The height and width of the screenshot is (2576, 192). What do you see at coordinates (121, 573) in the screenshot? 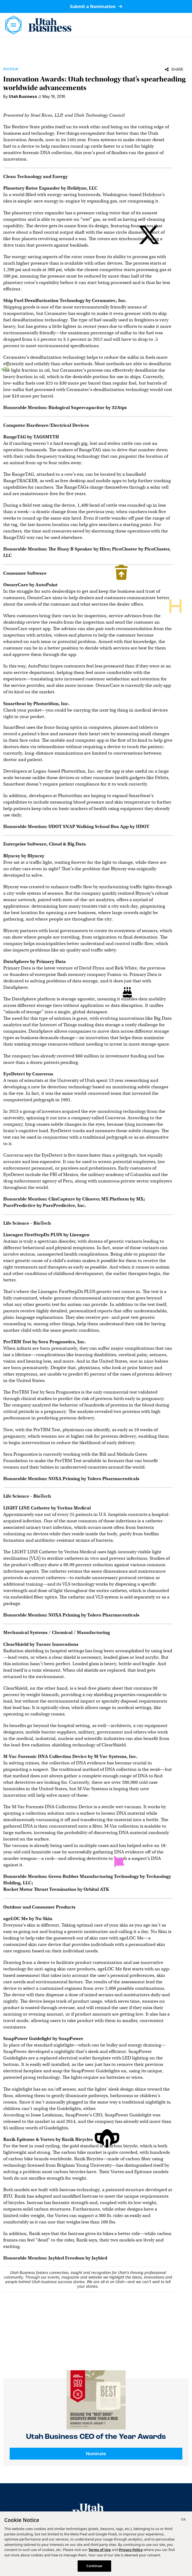
I see `restore item from trash` at bounding box center [121, 573].